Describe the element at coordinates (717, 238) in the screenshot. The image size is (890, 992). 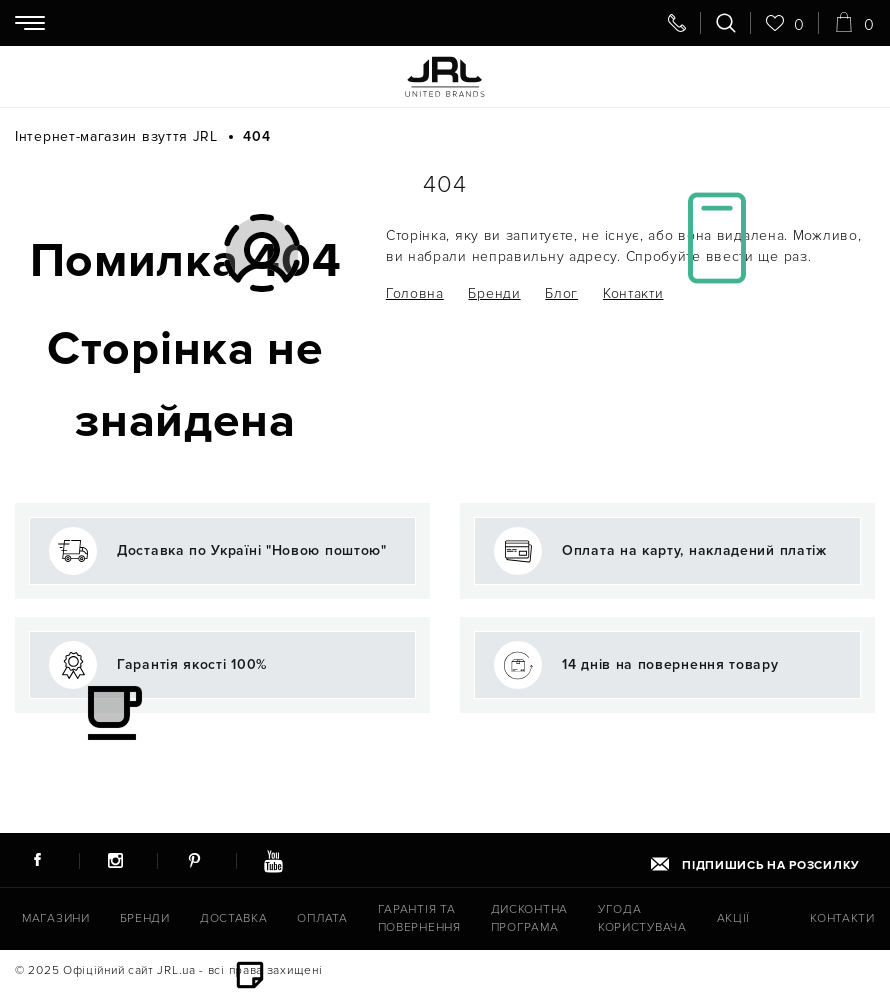
I see `phone speaker or audio output settings` at that location.